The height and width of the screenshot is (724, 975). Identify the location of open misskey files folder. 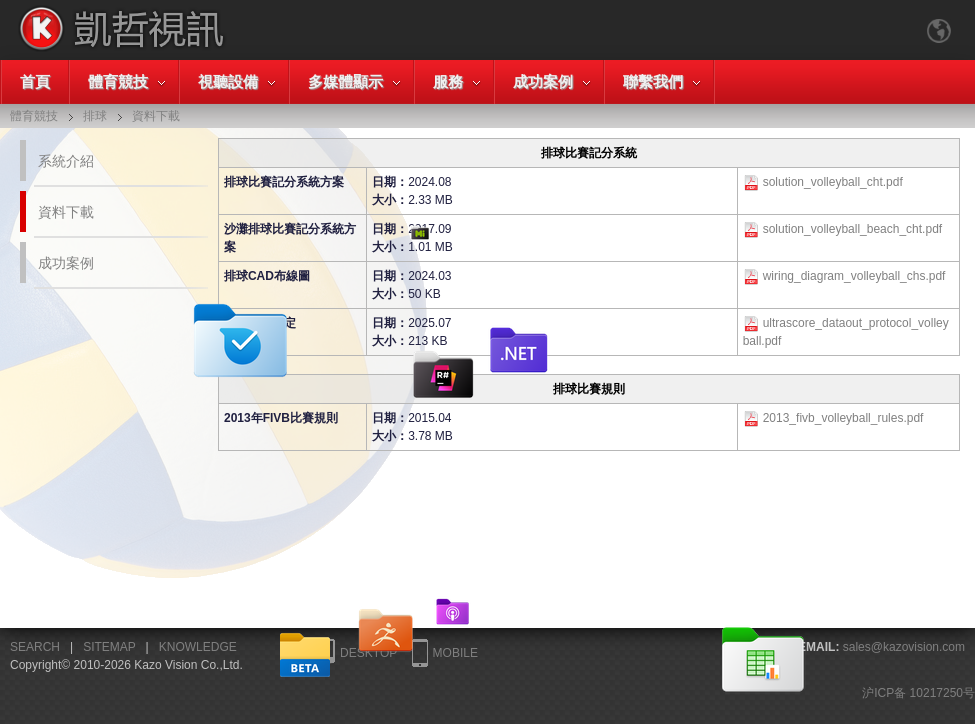
(420, 233).